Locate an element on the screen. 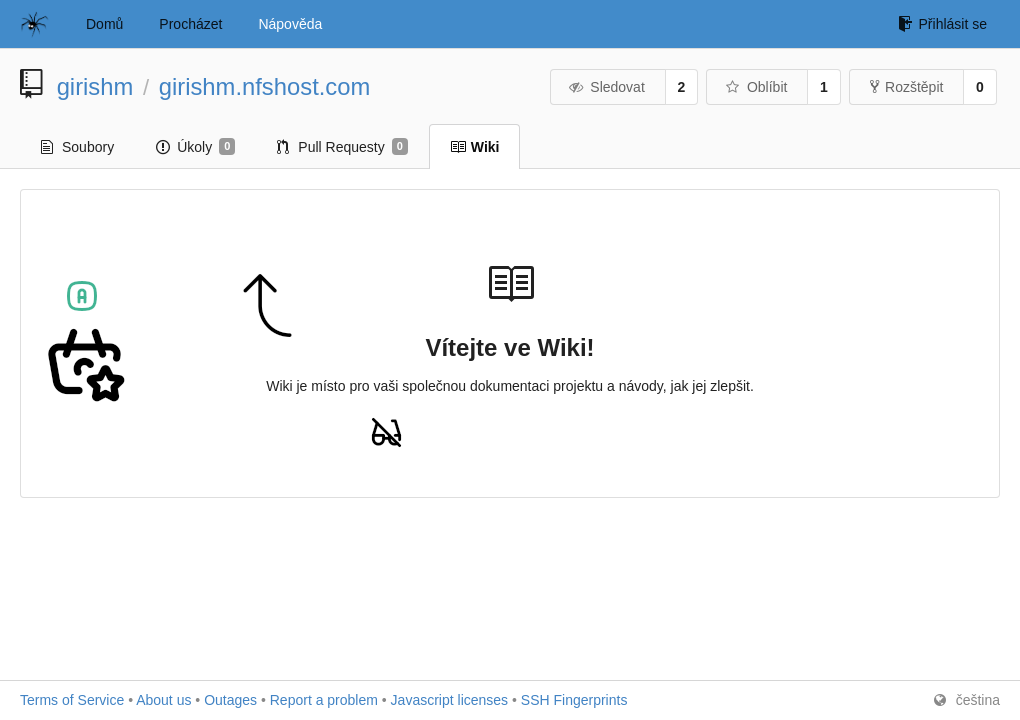 This screenshot has height=720, width=1020. go back and up in navigation is located at coordinates (267, 305).